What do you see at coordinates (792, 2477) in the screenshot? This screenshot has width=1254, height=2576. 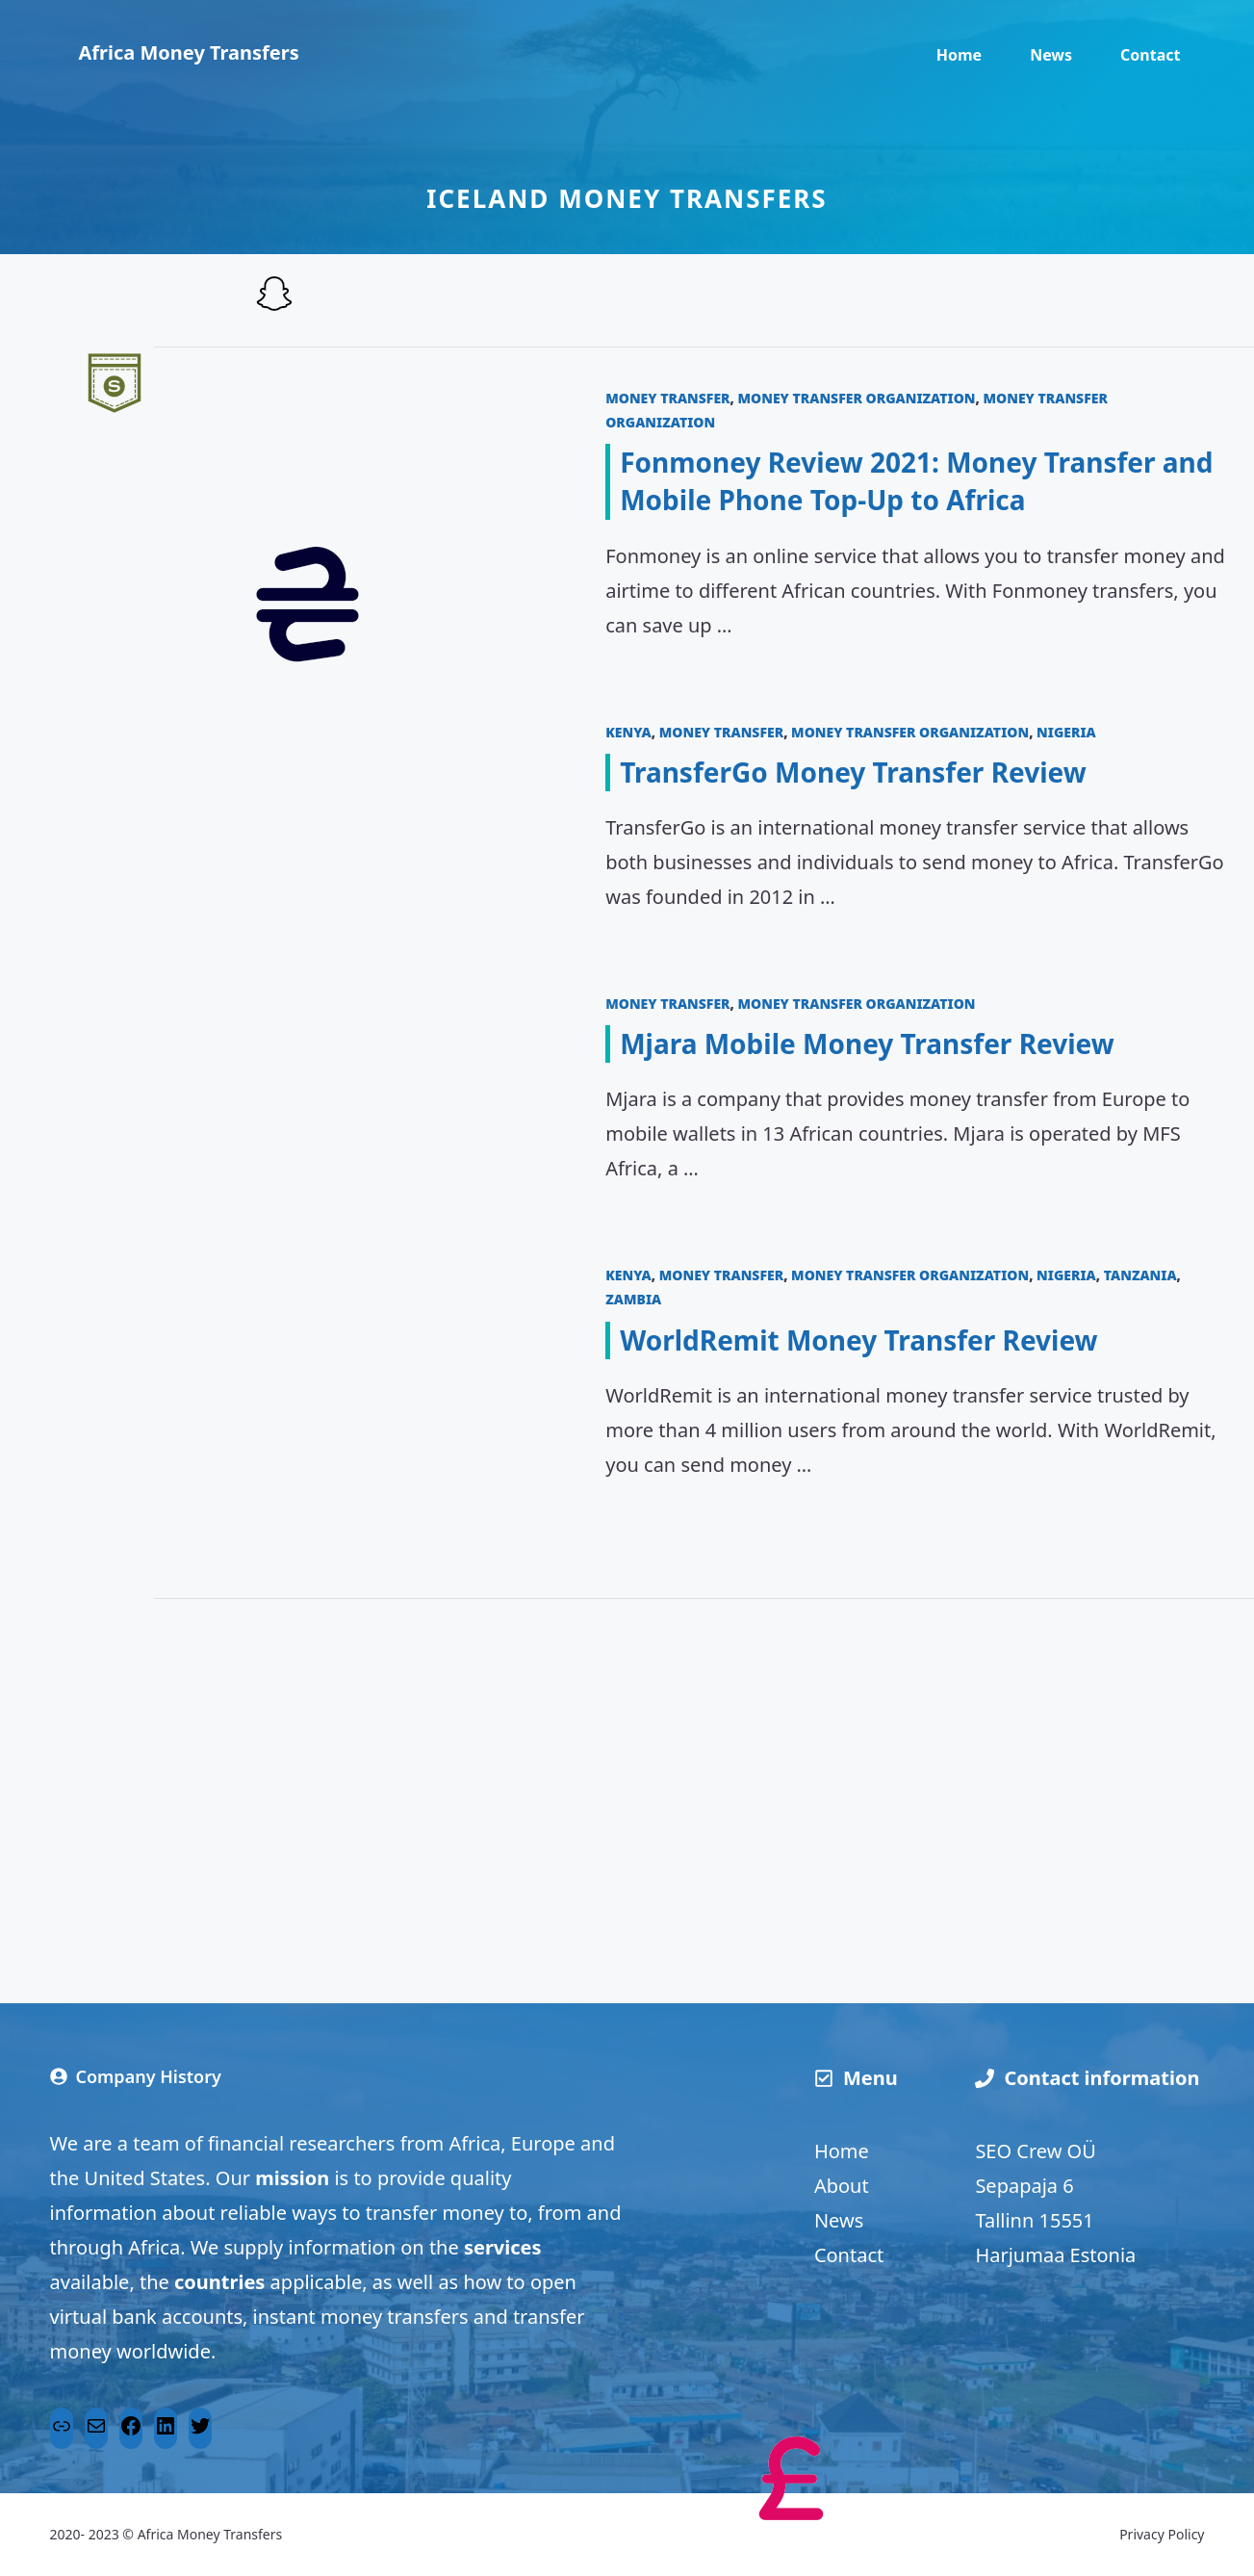 I see `indicates price or payment in British pounds` at bounding box center [792, 2477].